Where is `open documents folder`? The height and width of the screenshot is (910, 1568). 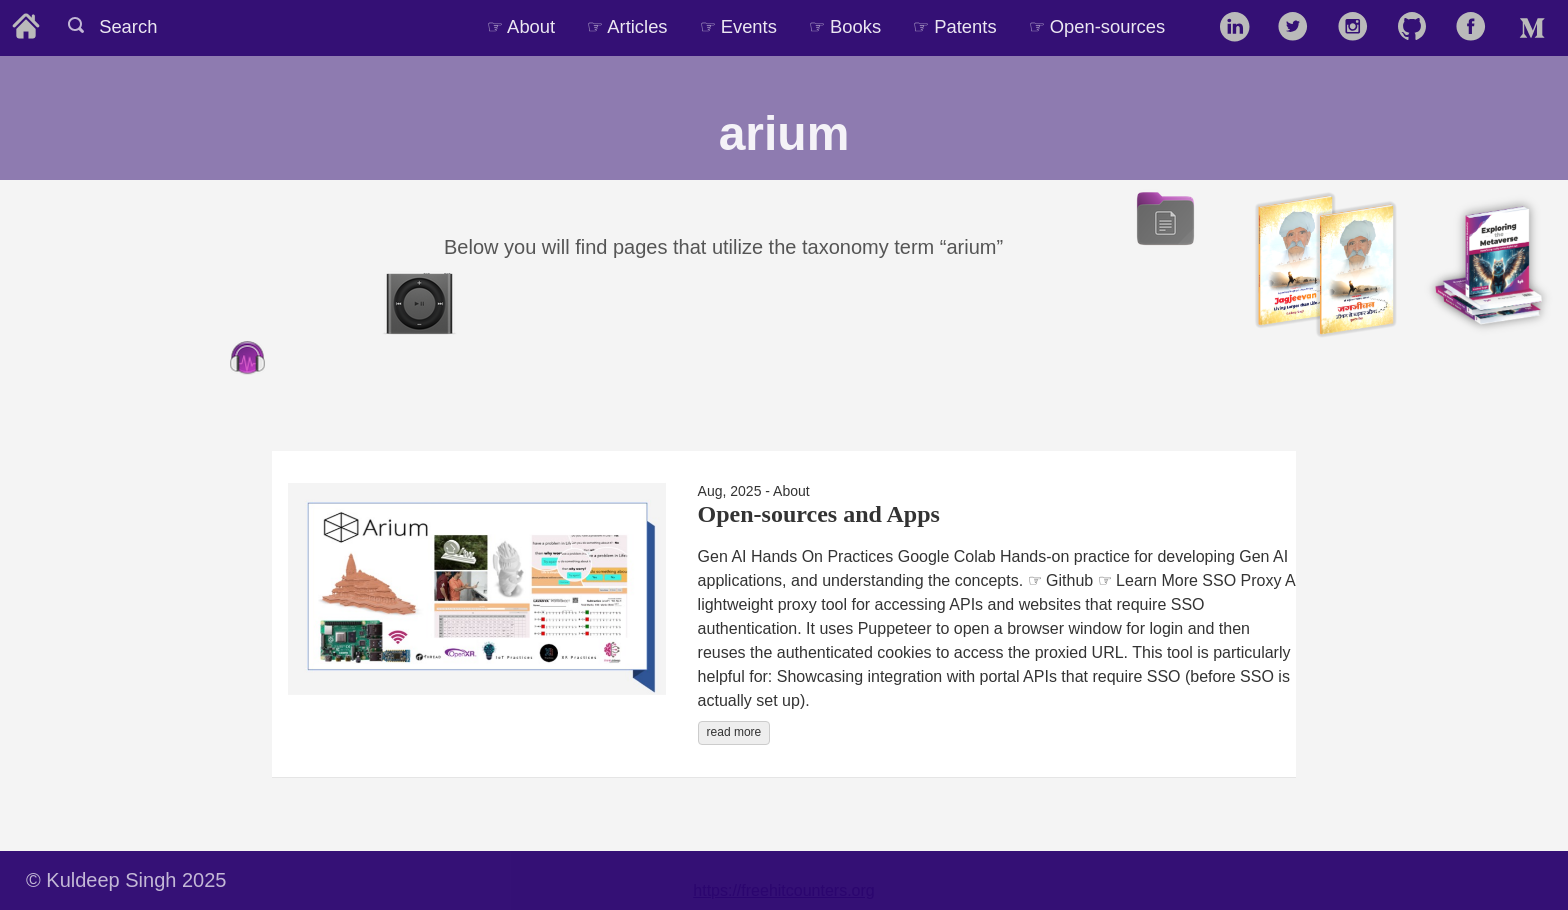 open documents folder is located at coordinates (1165, 218).